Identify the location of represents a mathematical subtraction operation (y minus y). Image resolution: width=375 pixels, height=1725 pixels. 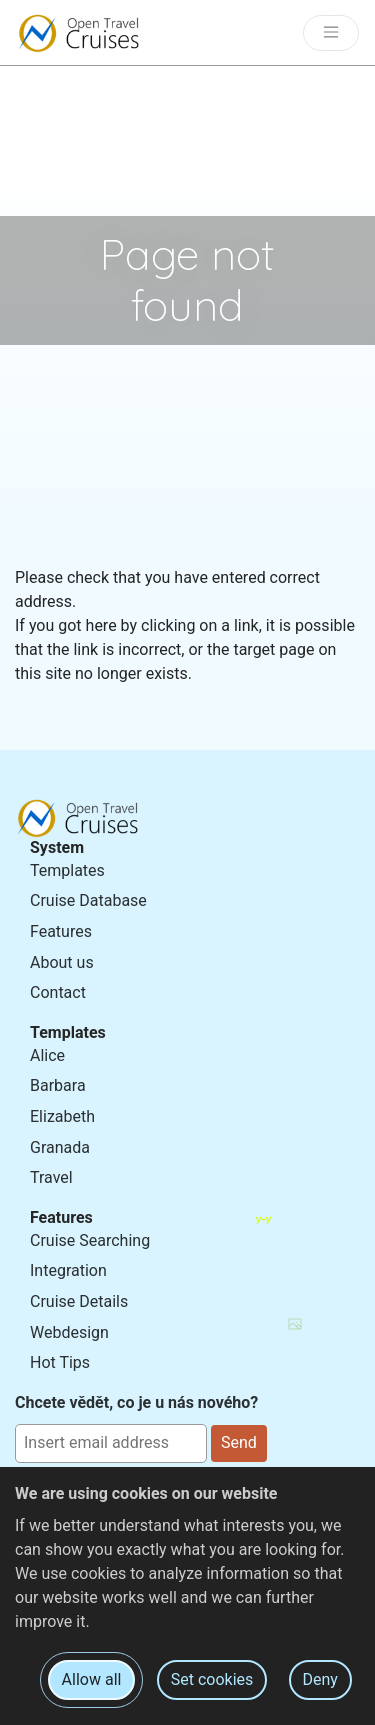
(263, 1219).